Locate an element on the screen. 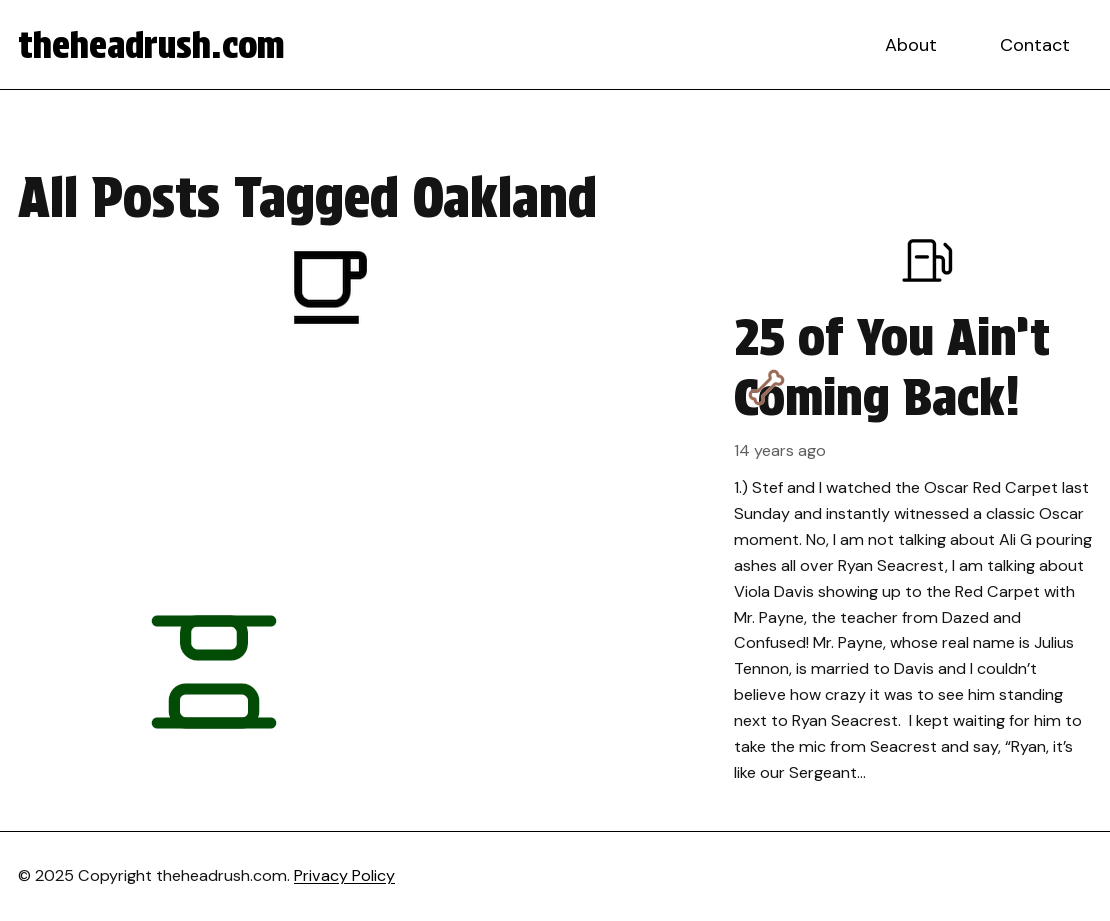 This screenshot has width=1110, height=921. access pet-related features or settings is located at coordinates (766, 387).